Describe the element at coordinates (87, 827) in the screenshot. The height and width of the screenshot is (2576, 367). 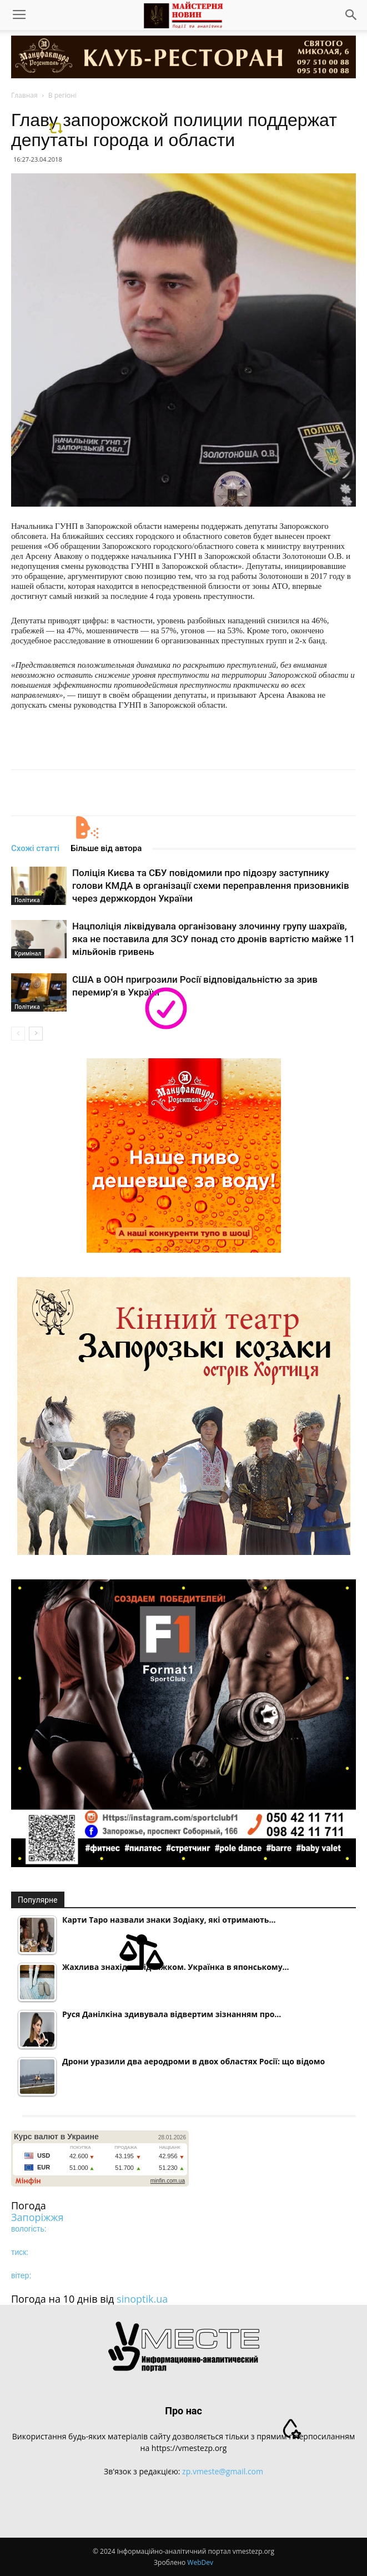
I see `report respiratory symptoms` at that location.